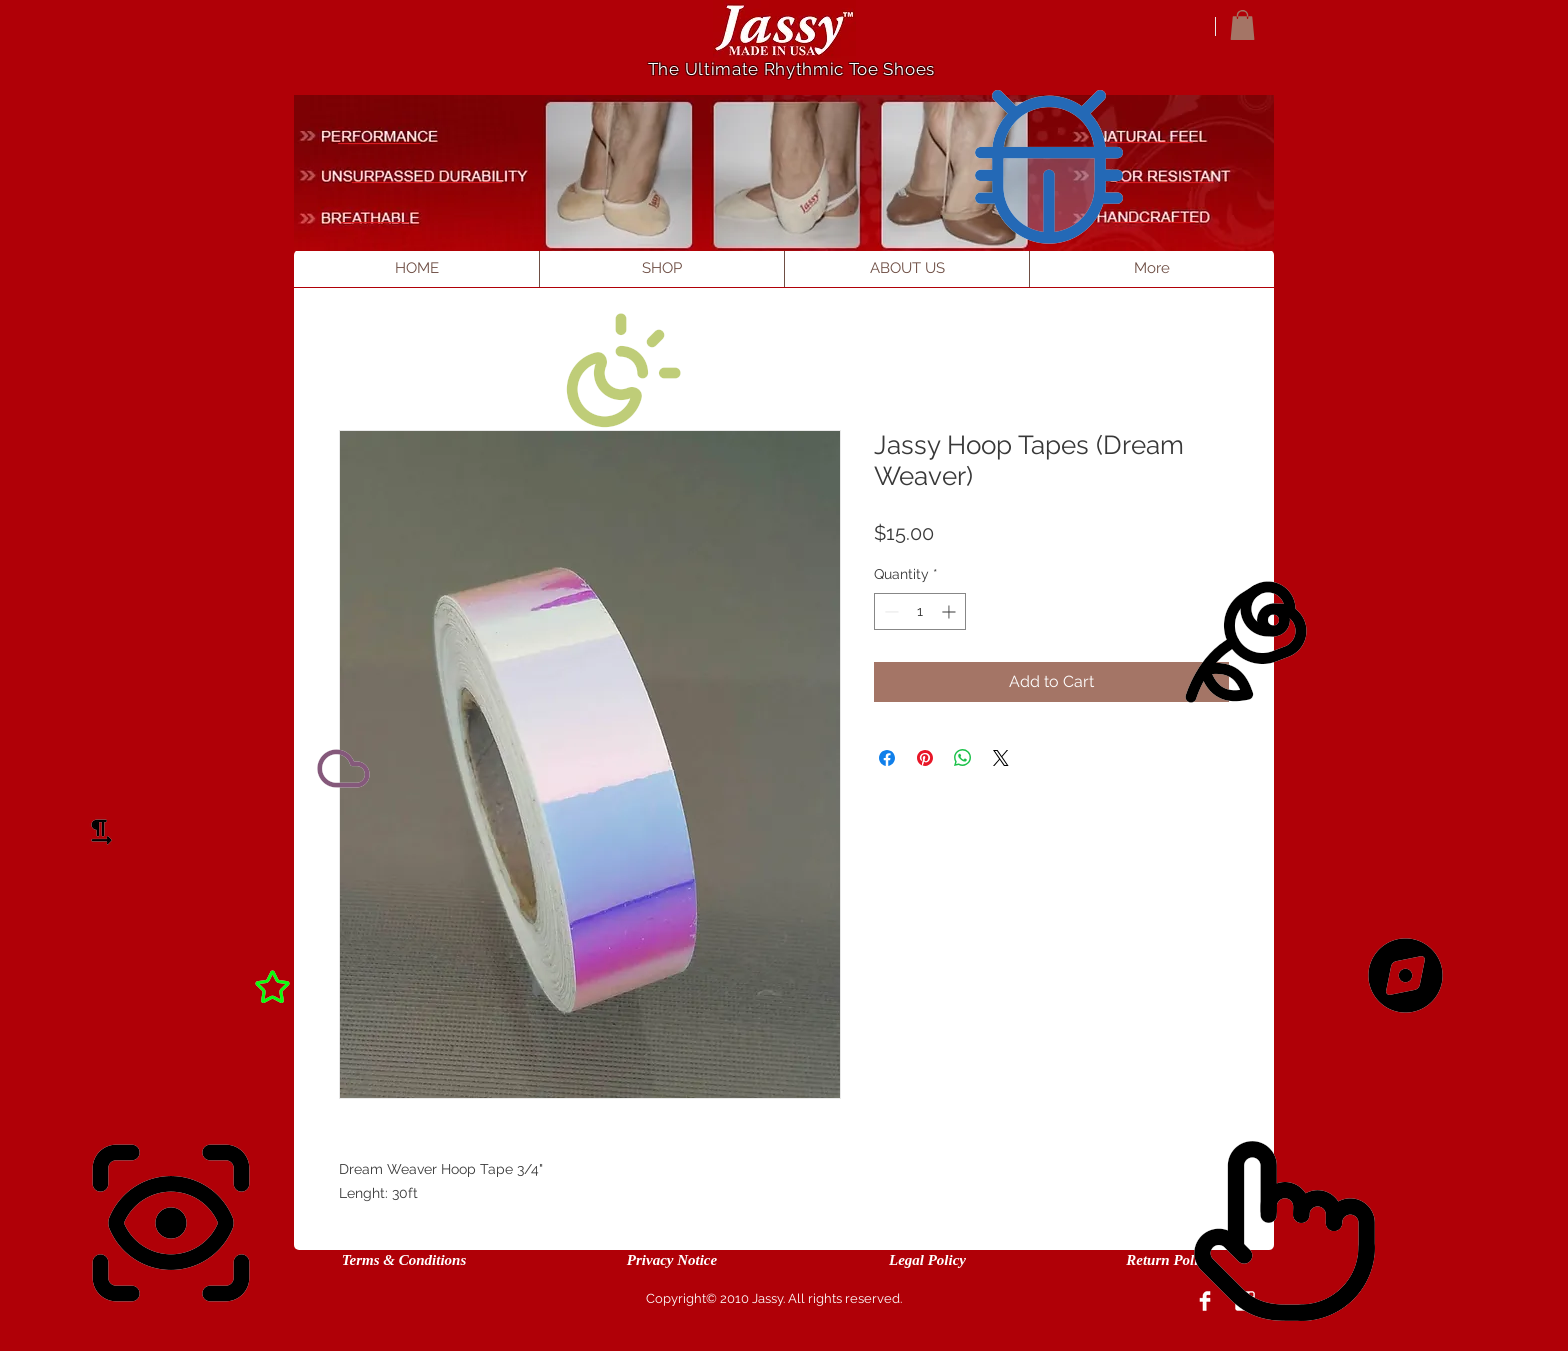 The width and height of the screenshot is (1568, 1351). Describe the element at coordinates (1049, 164) in the screenshot. I see `report a bug or issue` at that location.